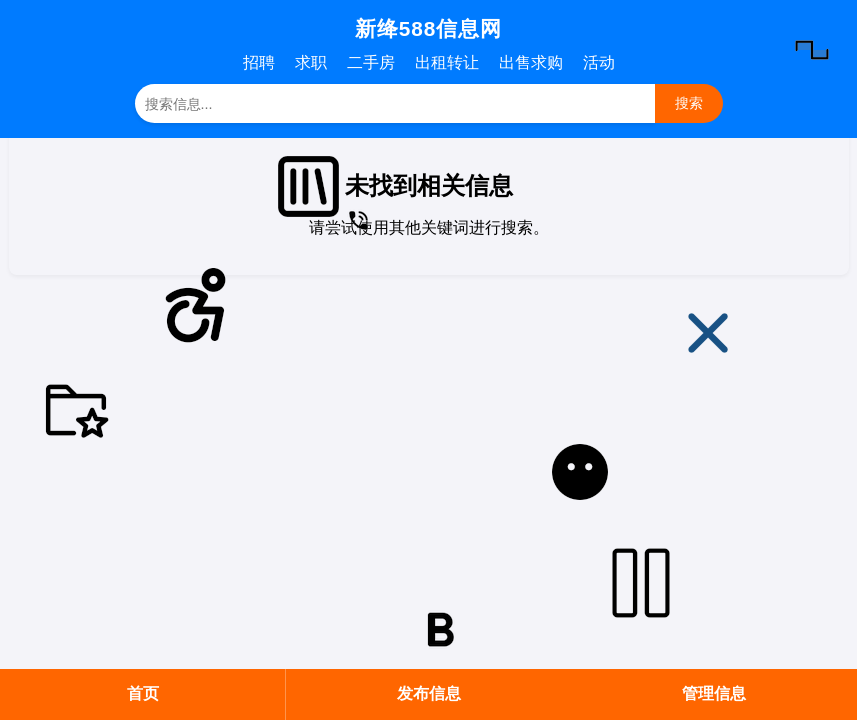 This screenshot has width=857, height=720. I want to click on toggle square wave audio signal, so click(812, 50).